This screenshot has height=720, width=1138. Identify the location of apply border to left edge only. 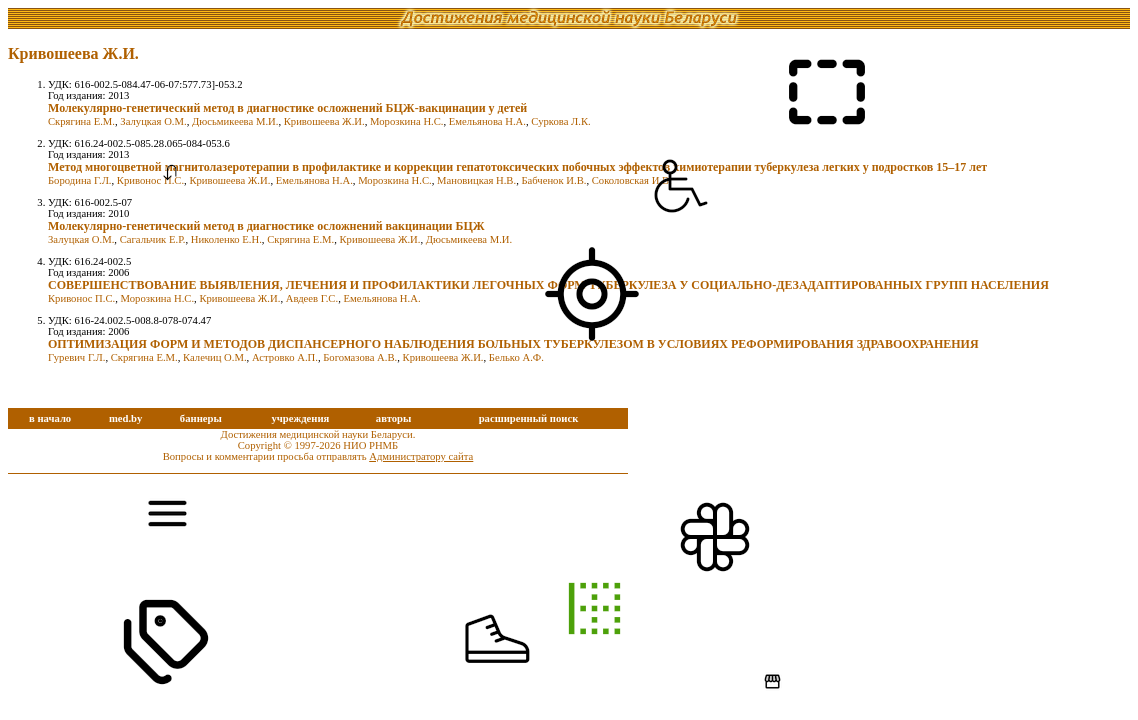
(594, 608).